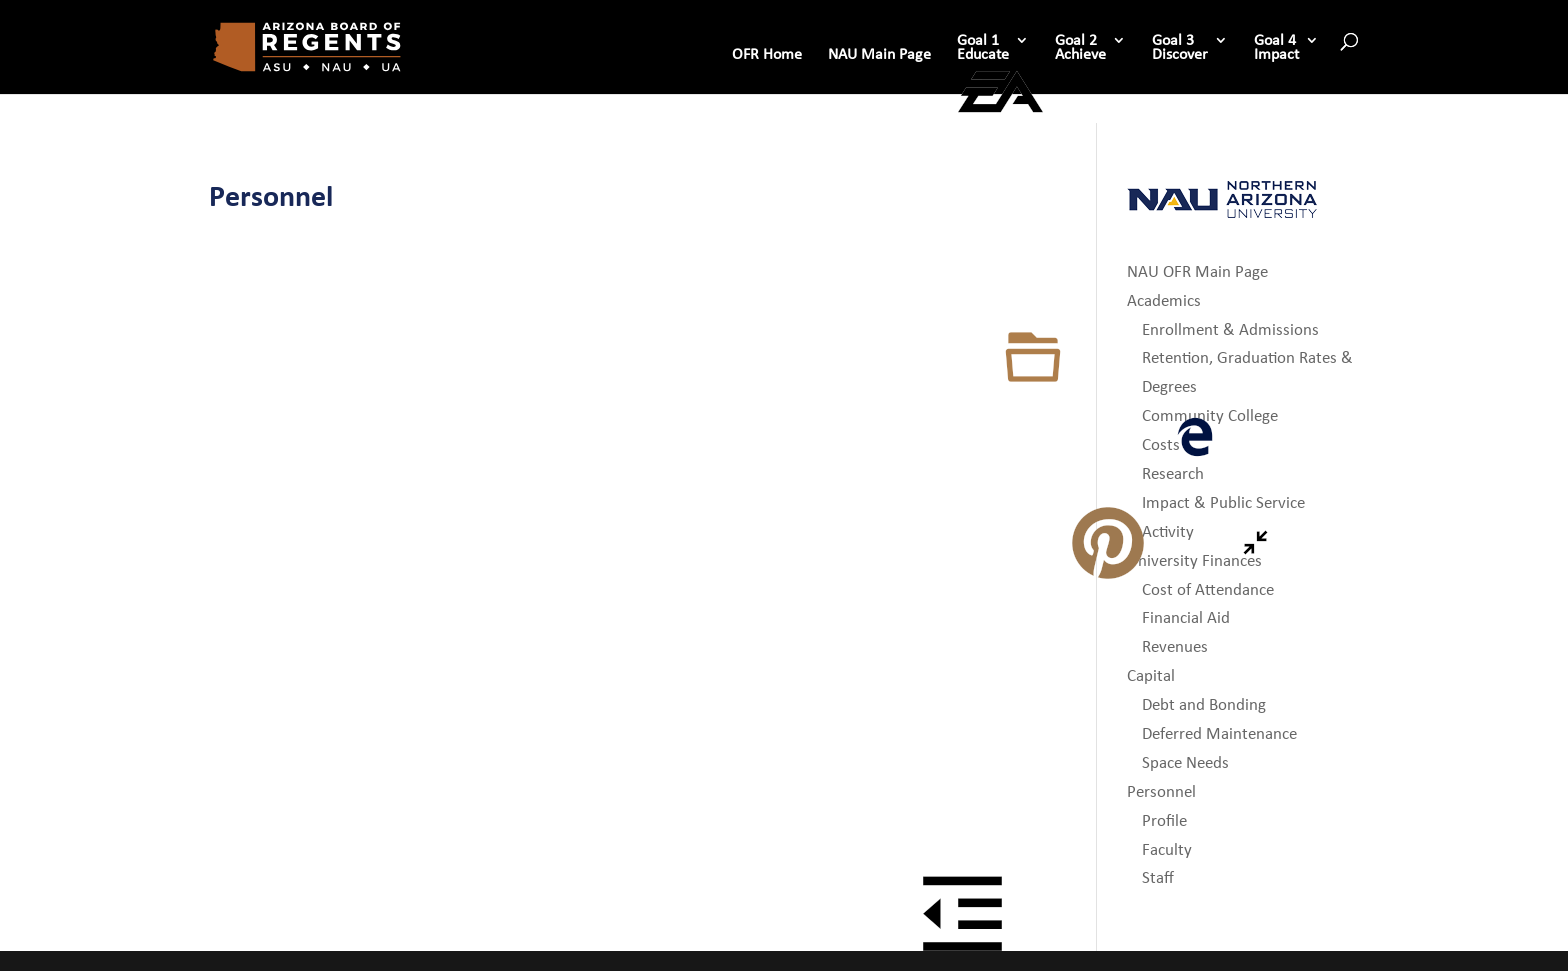  Describe the element at coordinates (1195, 437) in the screenshot. I see `open Microsoft Edge browser` at that location.